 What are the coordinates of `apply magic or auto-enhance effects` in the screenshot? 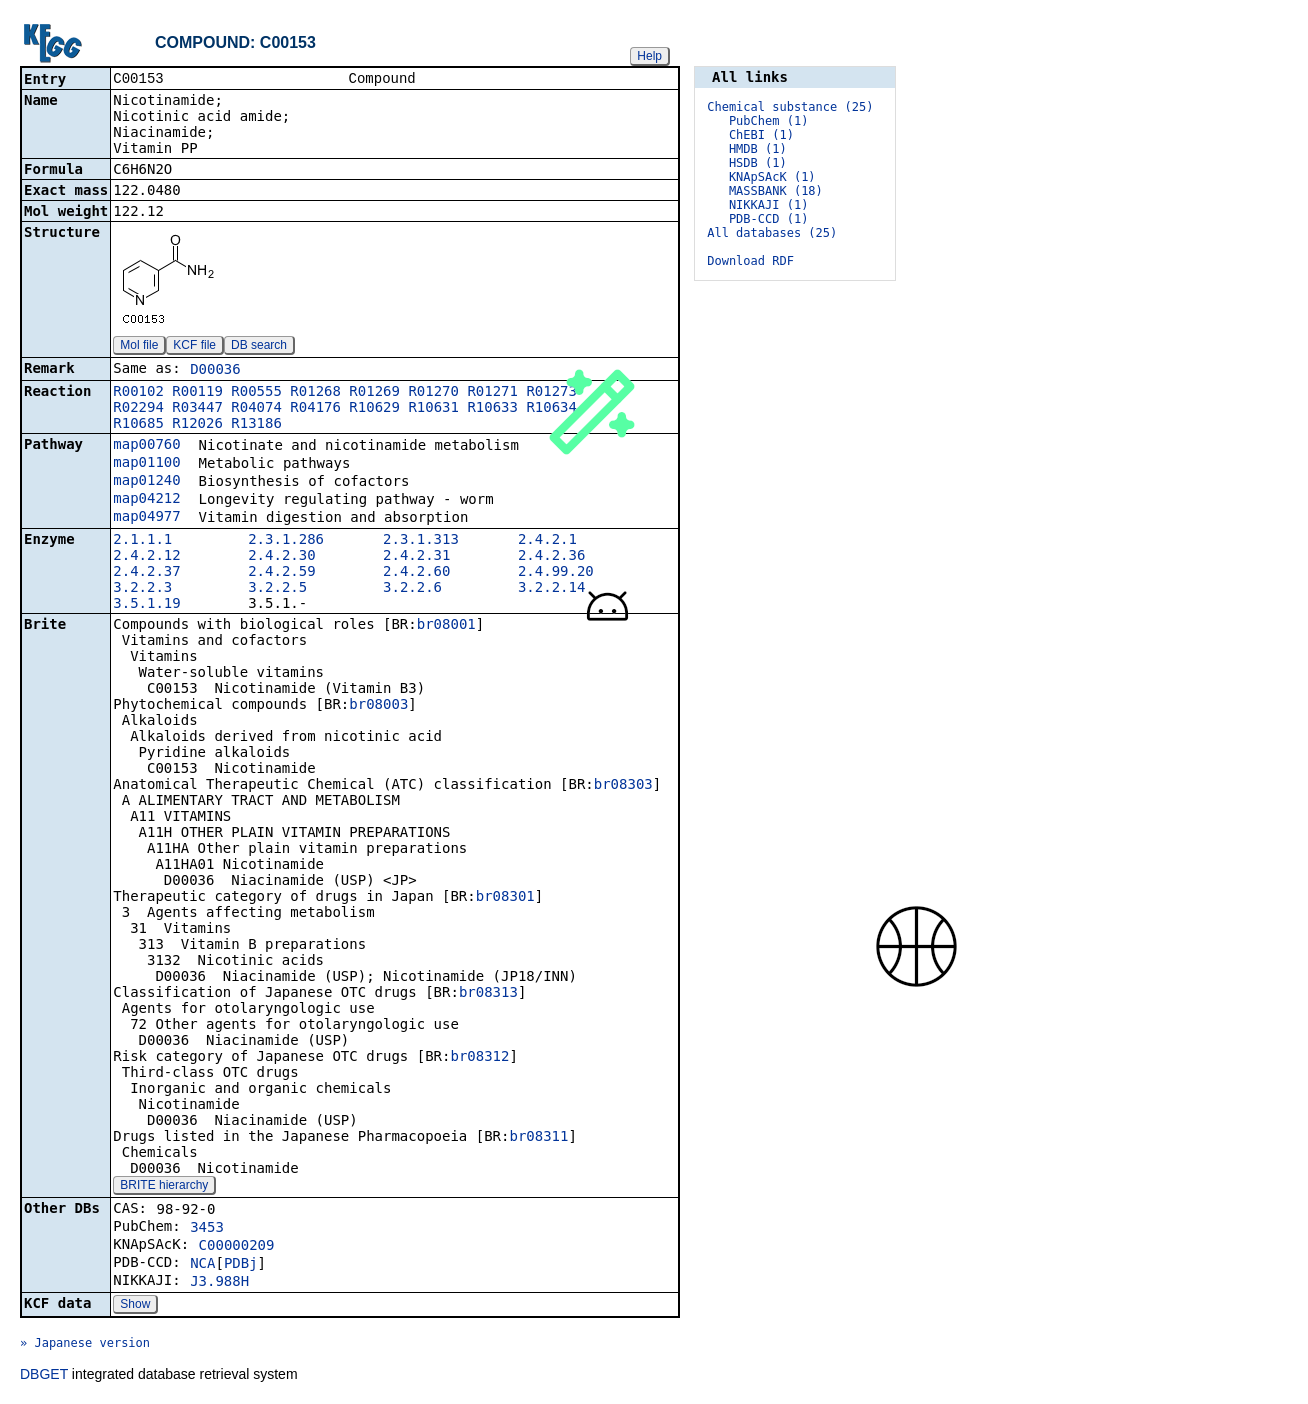 It's located at (592, 412).